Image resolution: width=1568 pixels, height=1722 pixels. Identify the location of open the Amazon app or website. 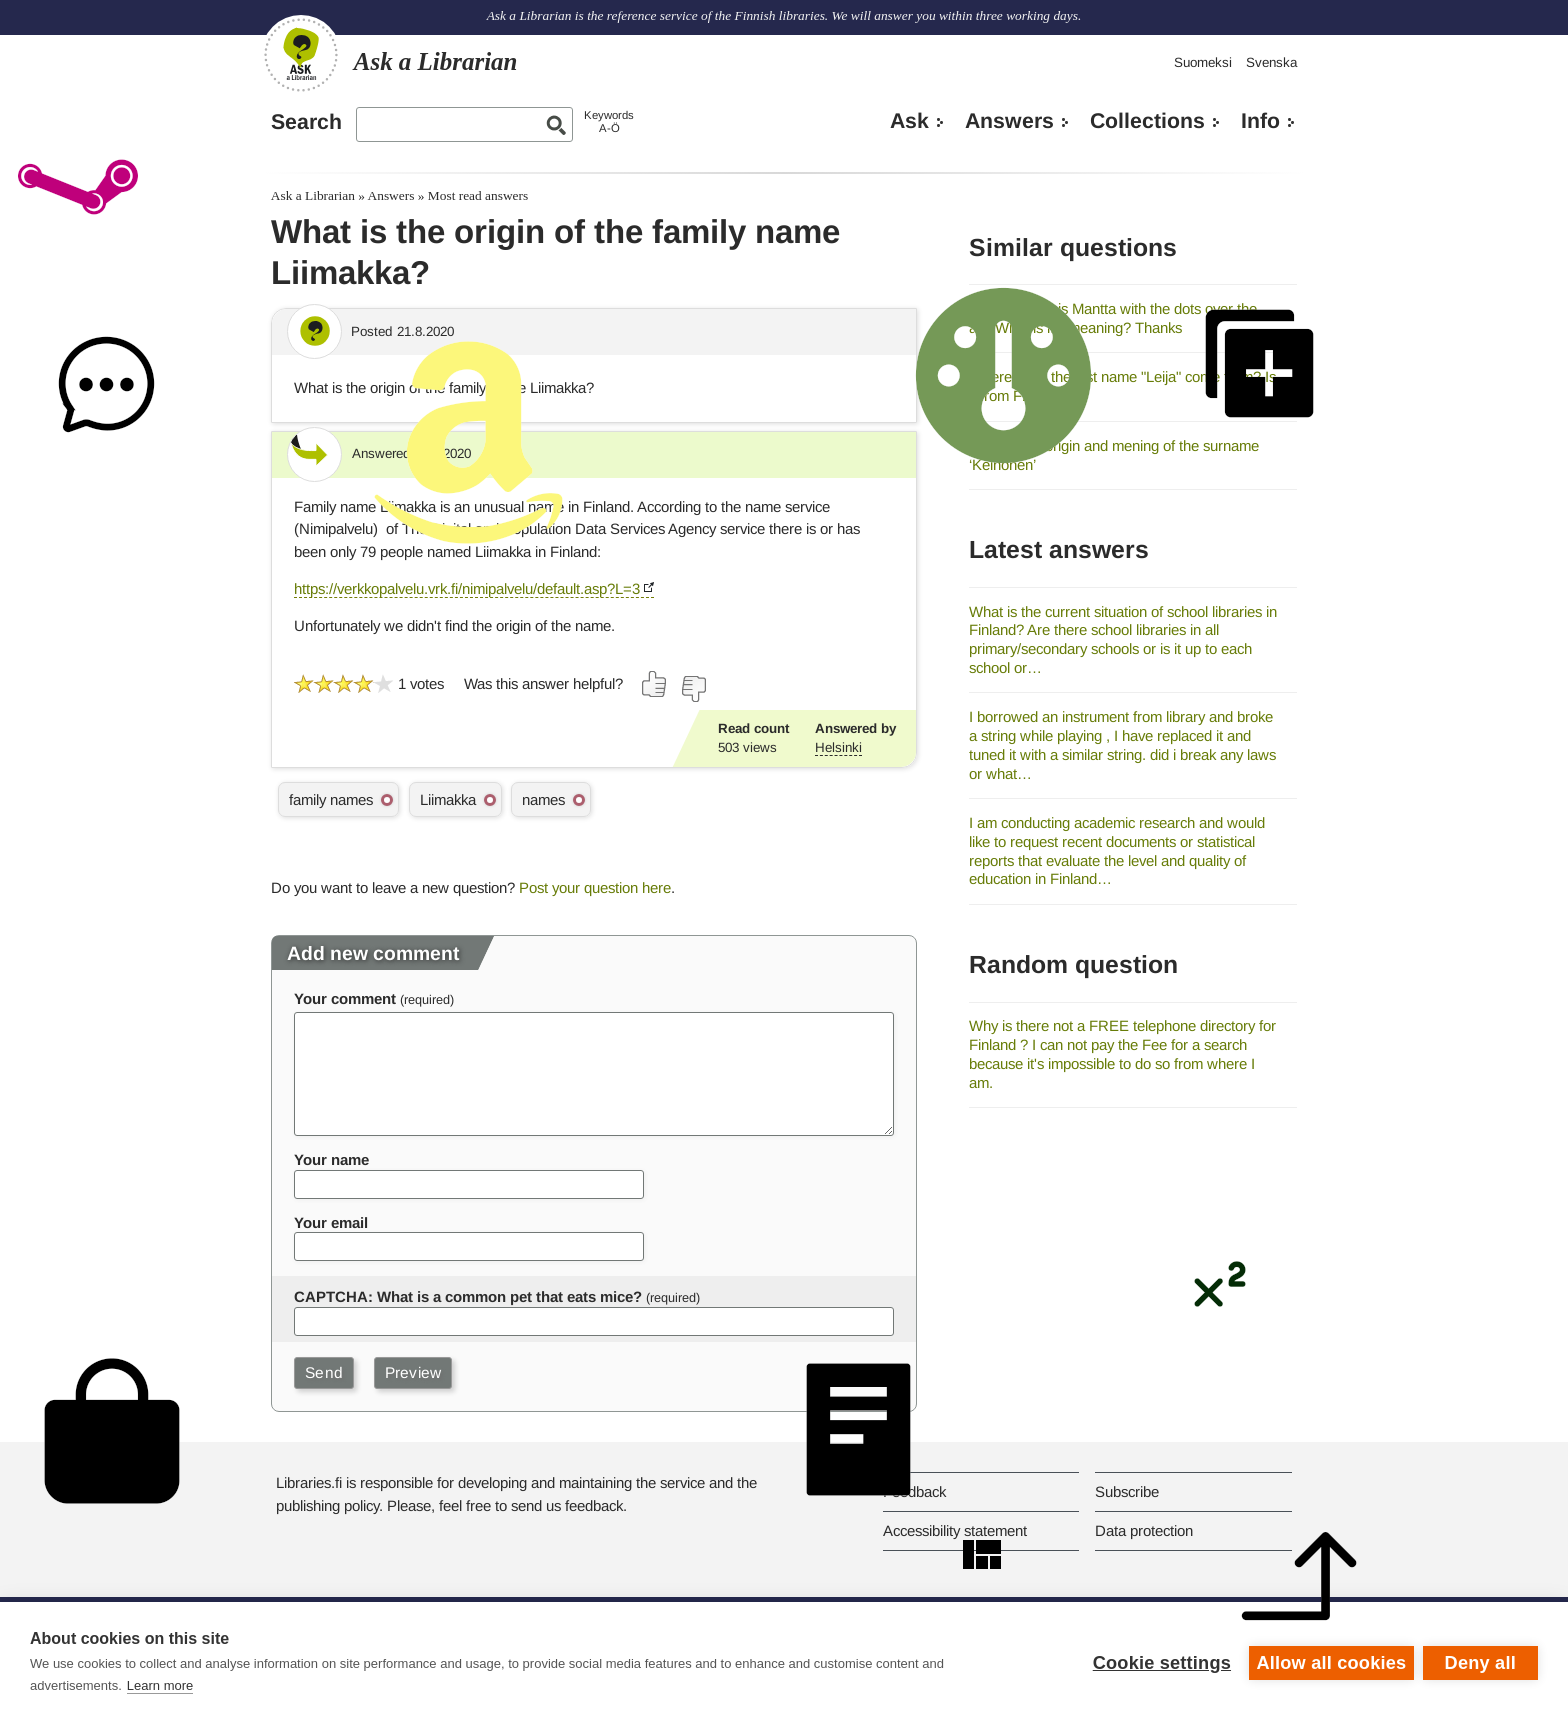
(468, 442).